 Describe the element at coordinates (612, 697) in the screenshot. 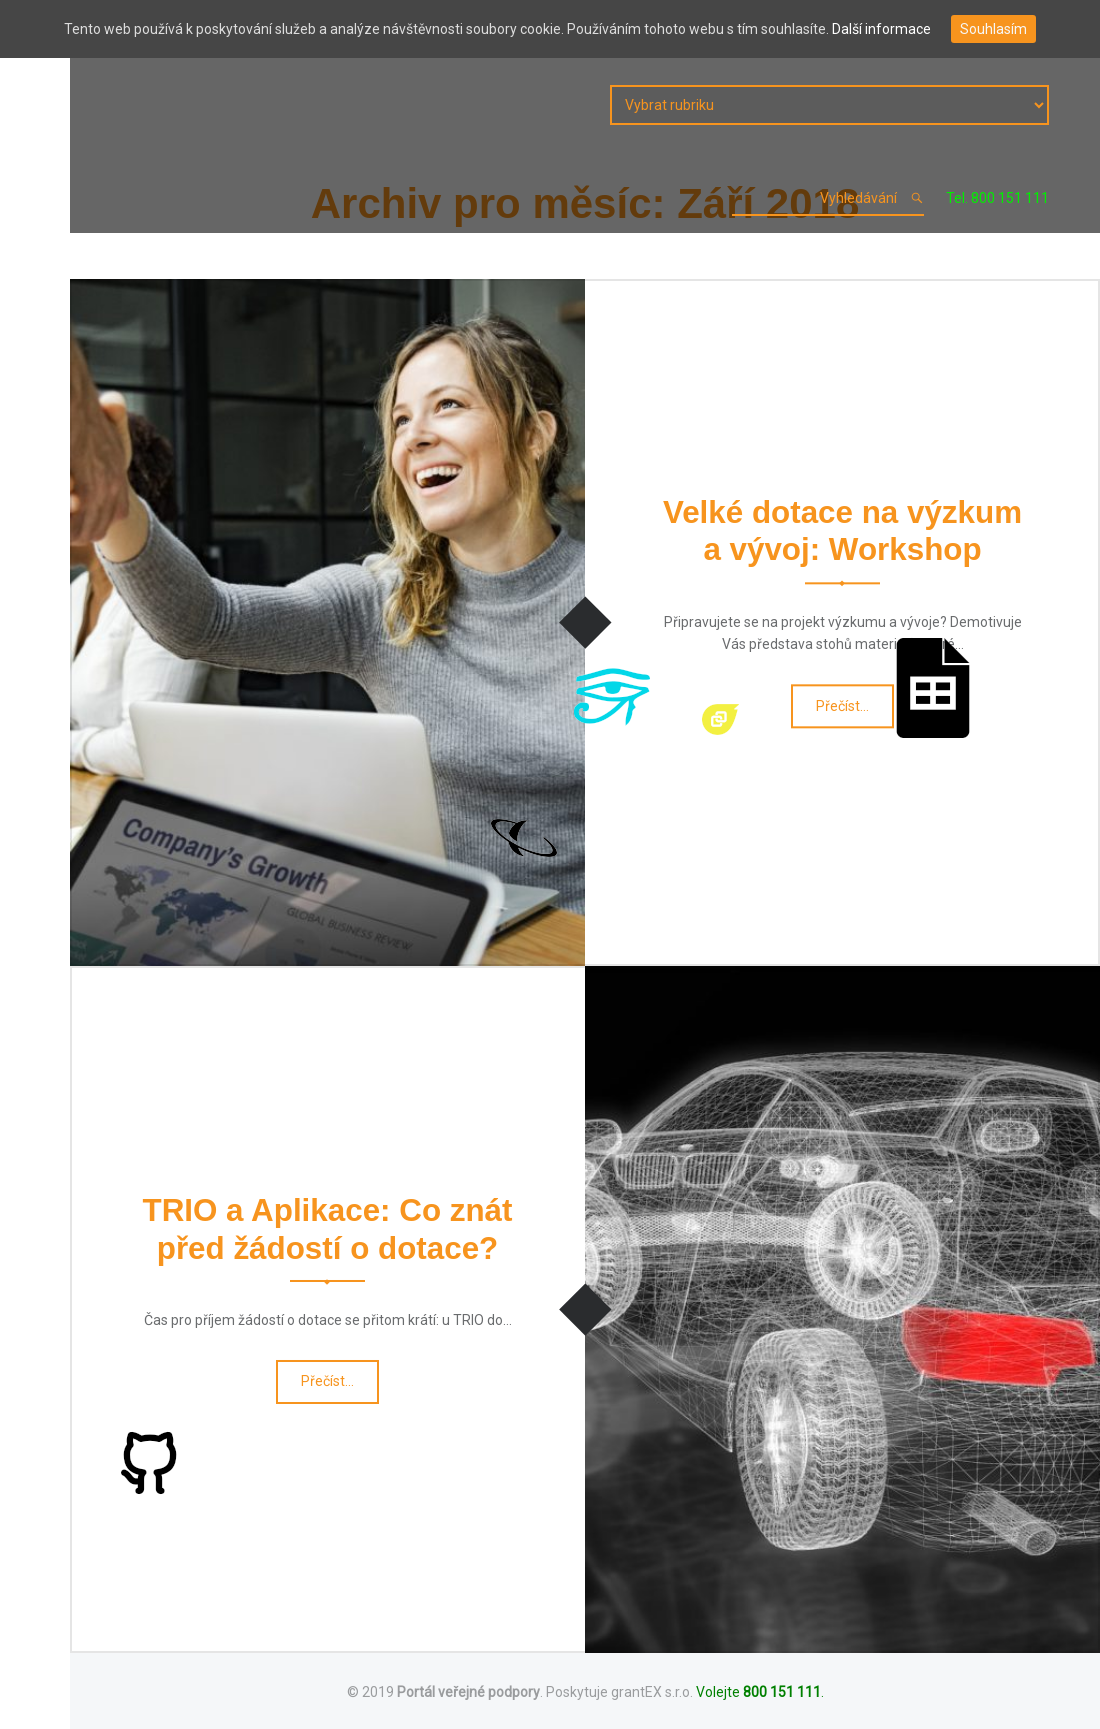

I see `sphinx documentation generator logo` at that location.